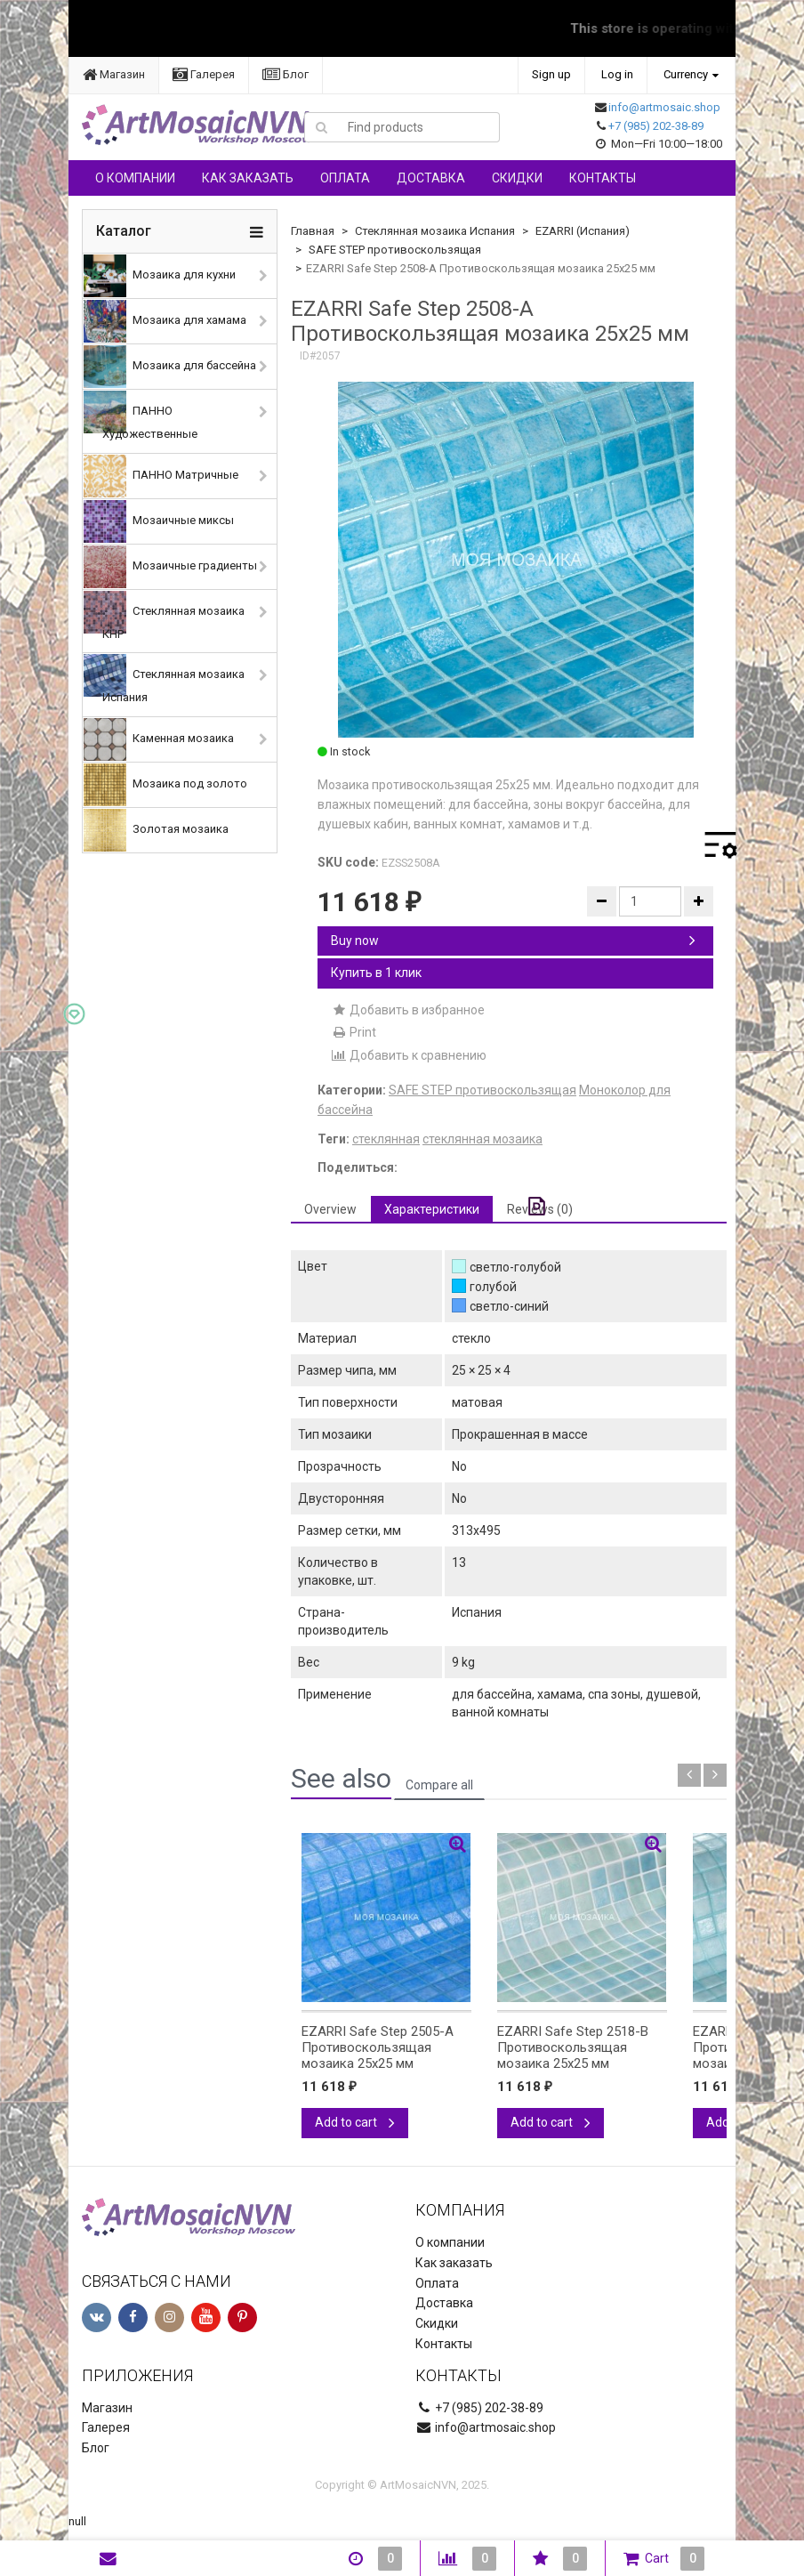 The image size is (804, 2576). Describe the element at coordinates (536, 1206) in the screenshot. I see `view or open a PDF document` at that location.